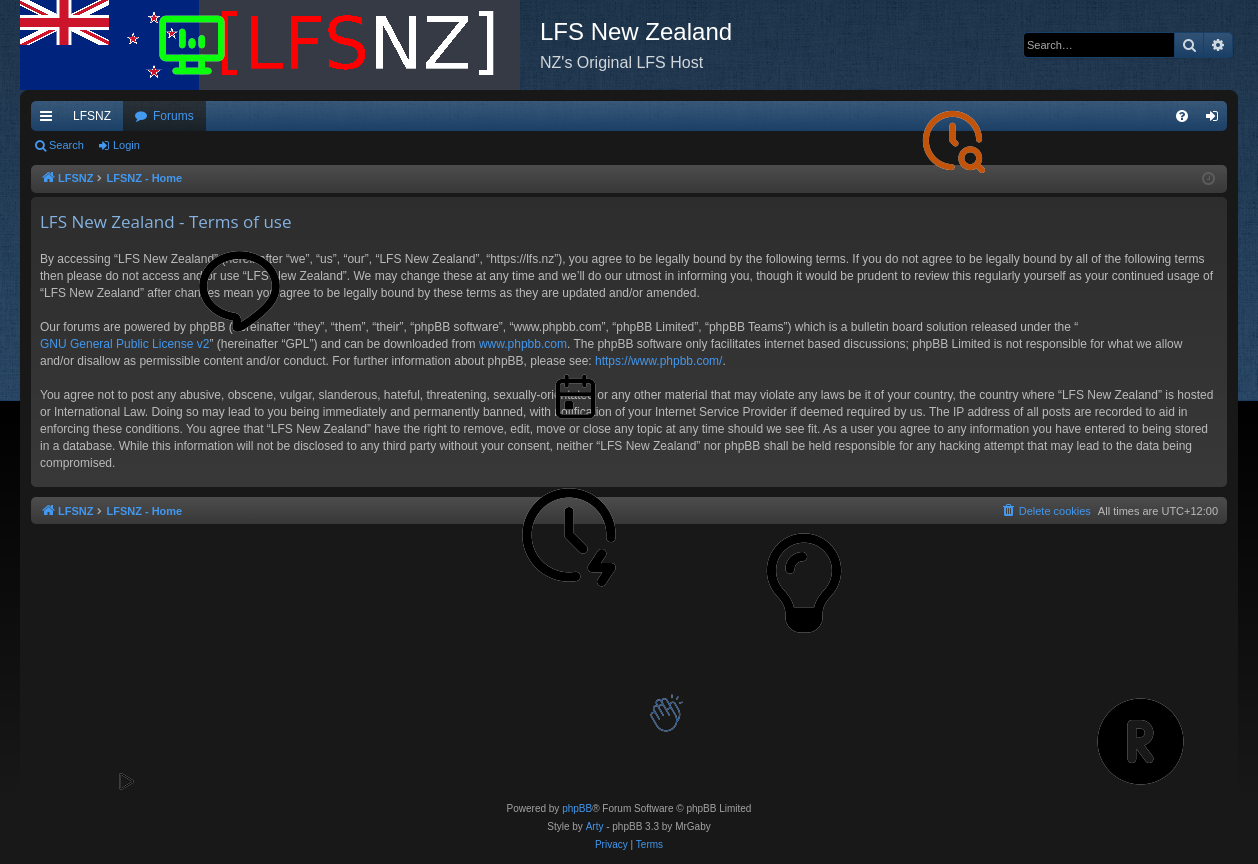 The width and height of the screenshot is (1258, 864). I want to click on quick timer or speed scheduling, so click(569, 535).